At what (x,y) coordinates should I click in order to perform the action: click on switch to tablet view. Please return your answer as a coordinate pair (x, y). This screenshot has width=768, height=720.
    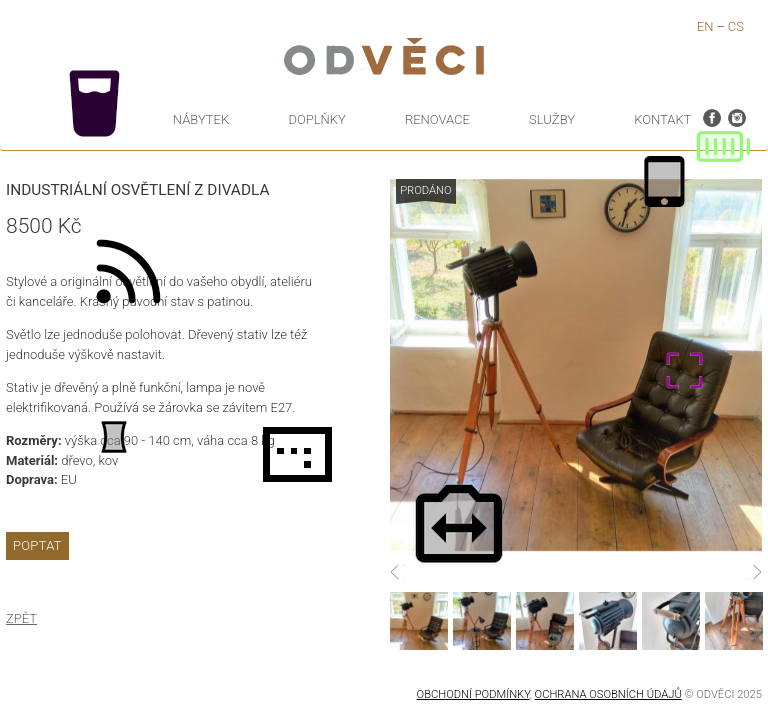
    Looking at the image, I should click on (665, 181).